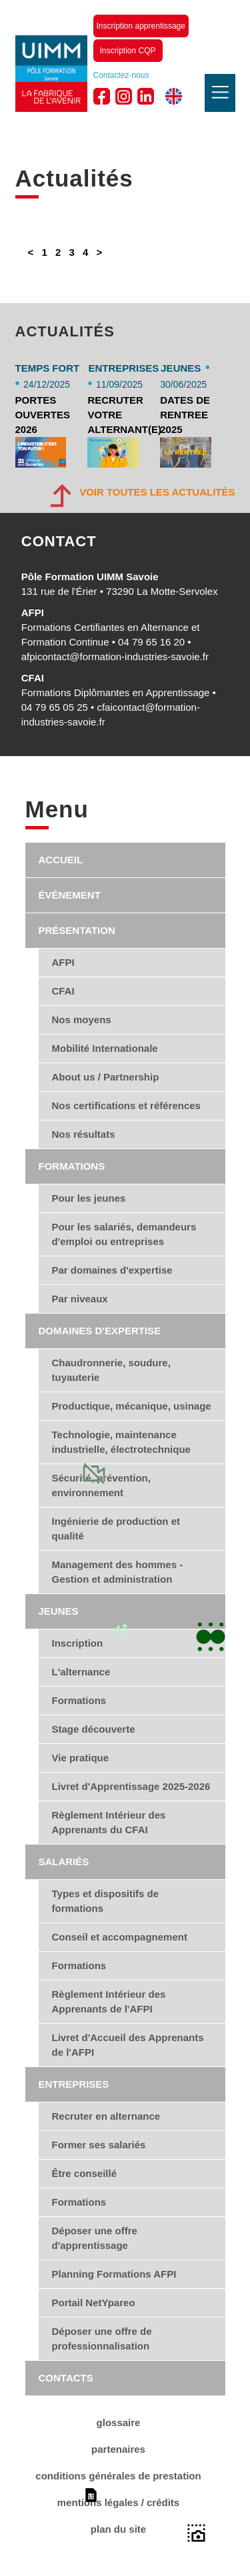 Image resolution: width=250 pixels, height=2576 pixels. I want to click on turn off camera during a video call, so click(94, 1474).